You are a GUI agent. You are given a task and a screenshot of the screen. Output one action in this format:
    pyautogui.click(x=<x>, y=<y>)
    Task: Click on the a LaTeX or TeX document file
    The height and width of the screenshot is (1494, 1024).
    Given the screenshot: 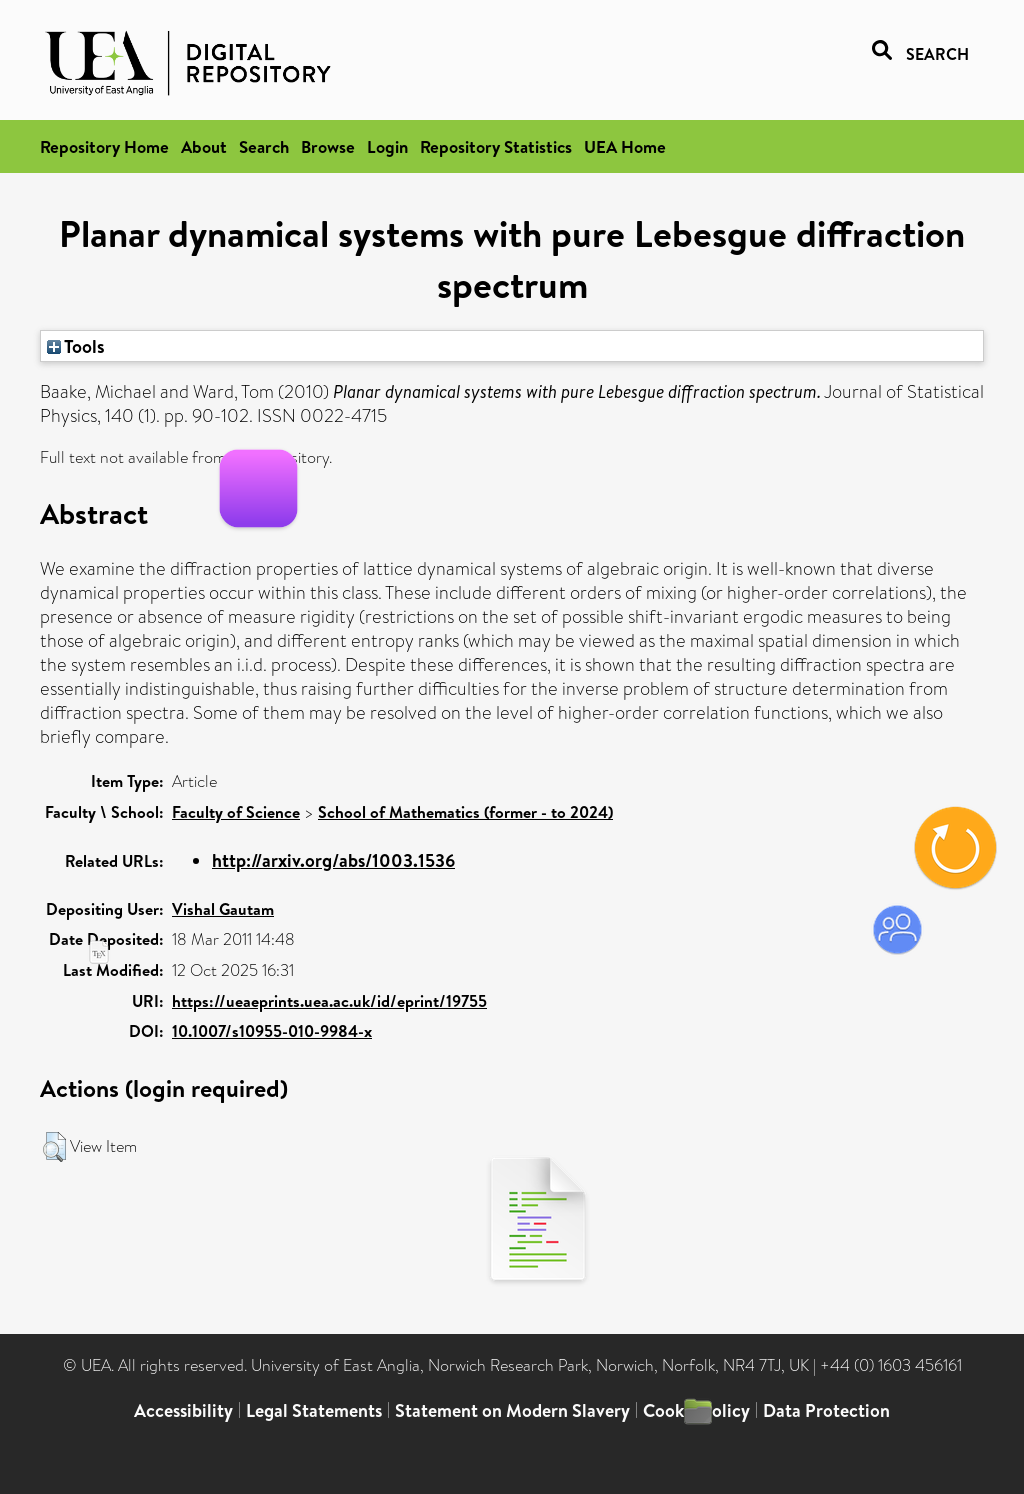 What is the action you would take?
    pyautogui.click(x=99, y=952)
    